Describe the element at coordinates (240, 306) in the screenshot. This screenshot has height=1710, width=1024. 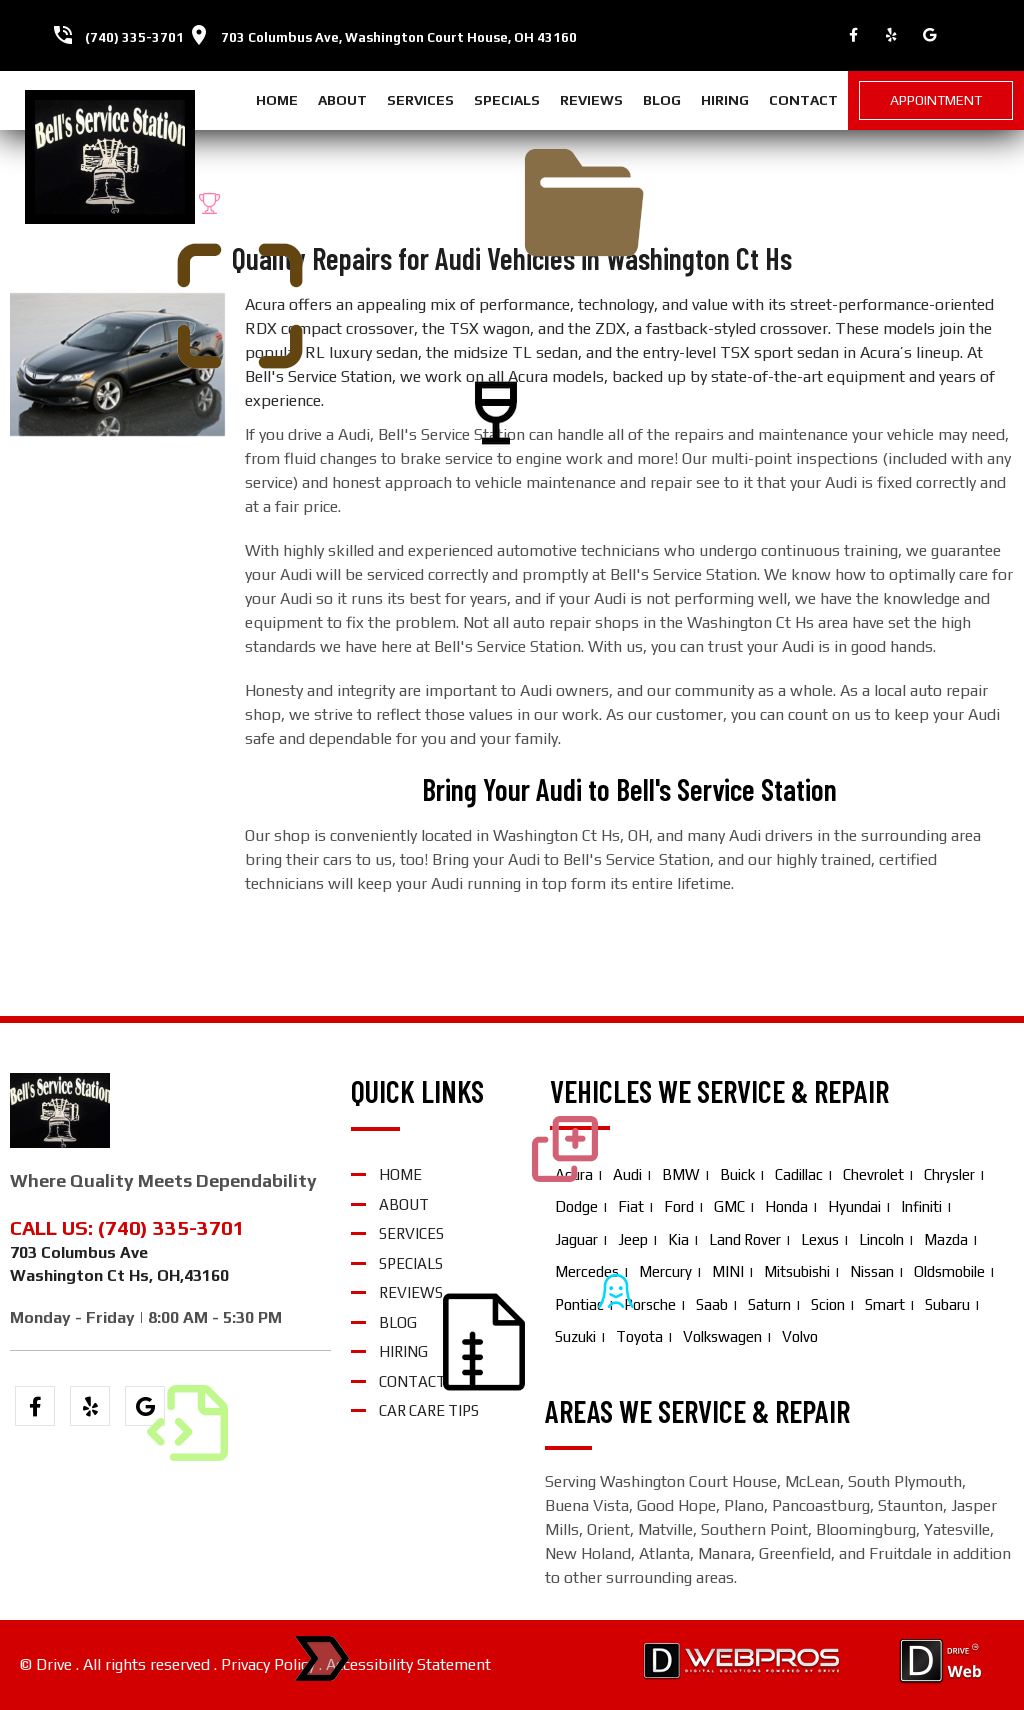
I see `expand to full screen mode` at that location.